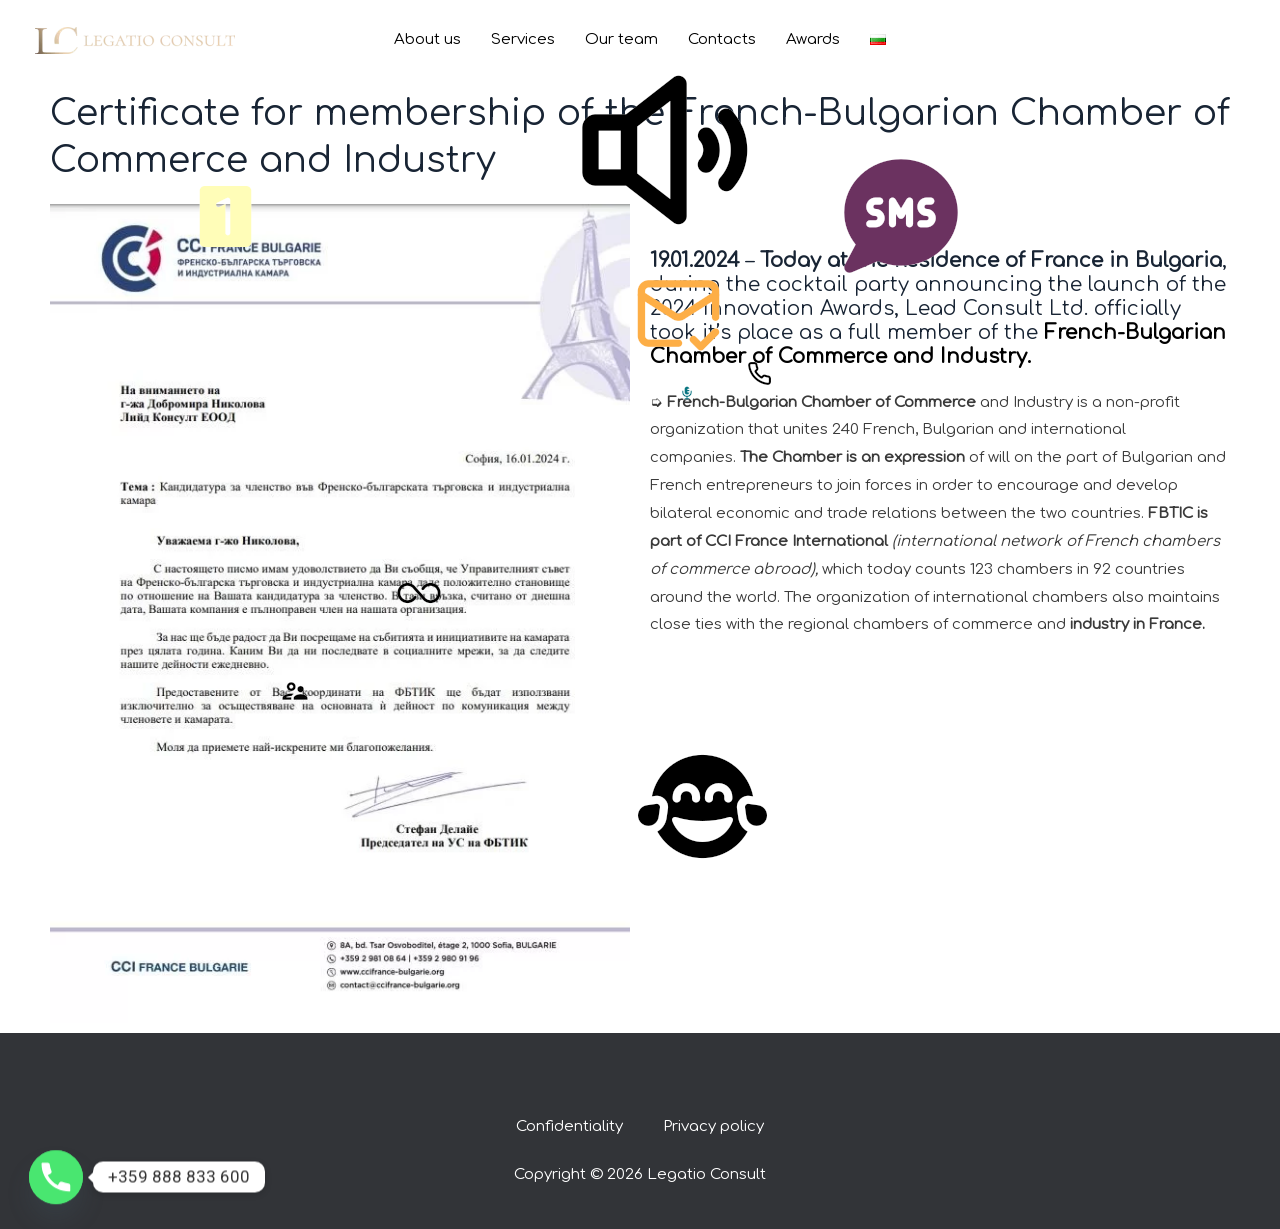  I want to click on manage team members or user accounts, so click(295, 691).